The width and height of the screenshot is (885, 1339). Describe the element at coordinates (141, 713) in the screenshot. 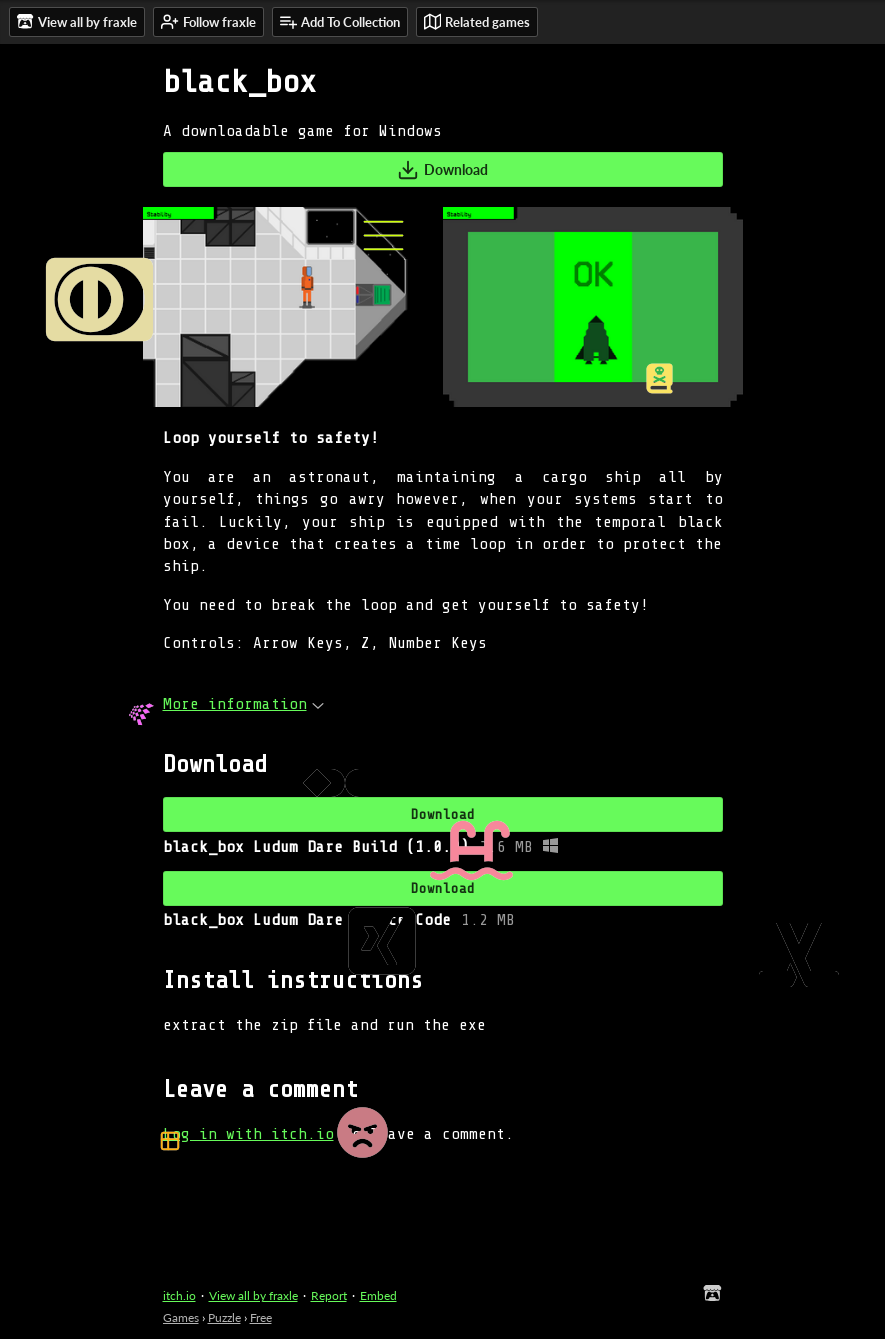

I see `schlix CMS brand logo` at that location.